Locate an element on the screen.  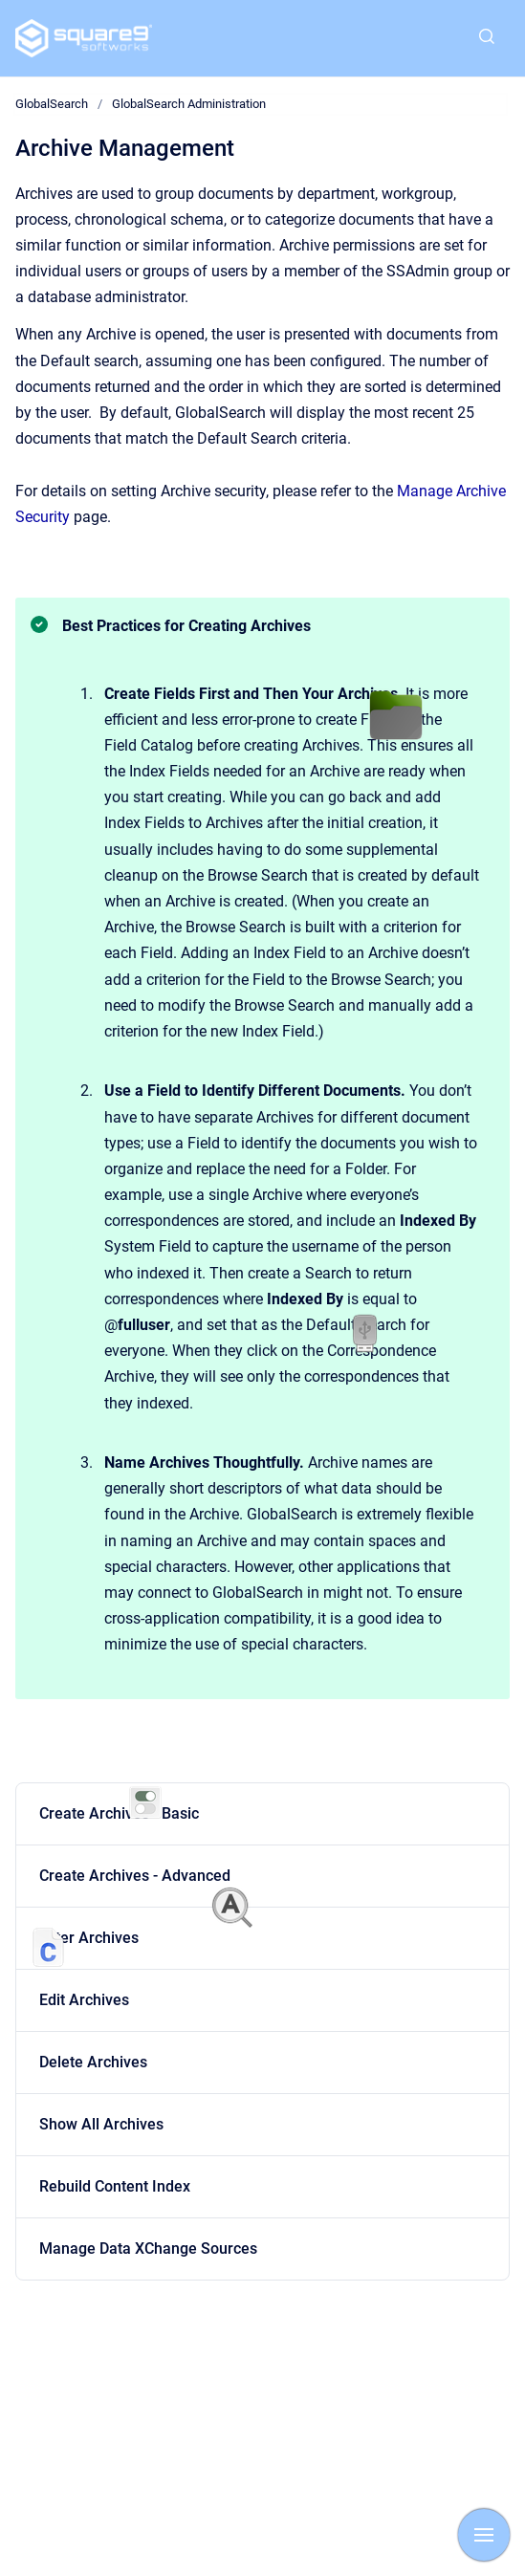
removable USB storage device is located at coordinates (364, 1333).